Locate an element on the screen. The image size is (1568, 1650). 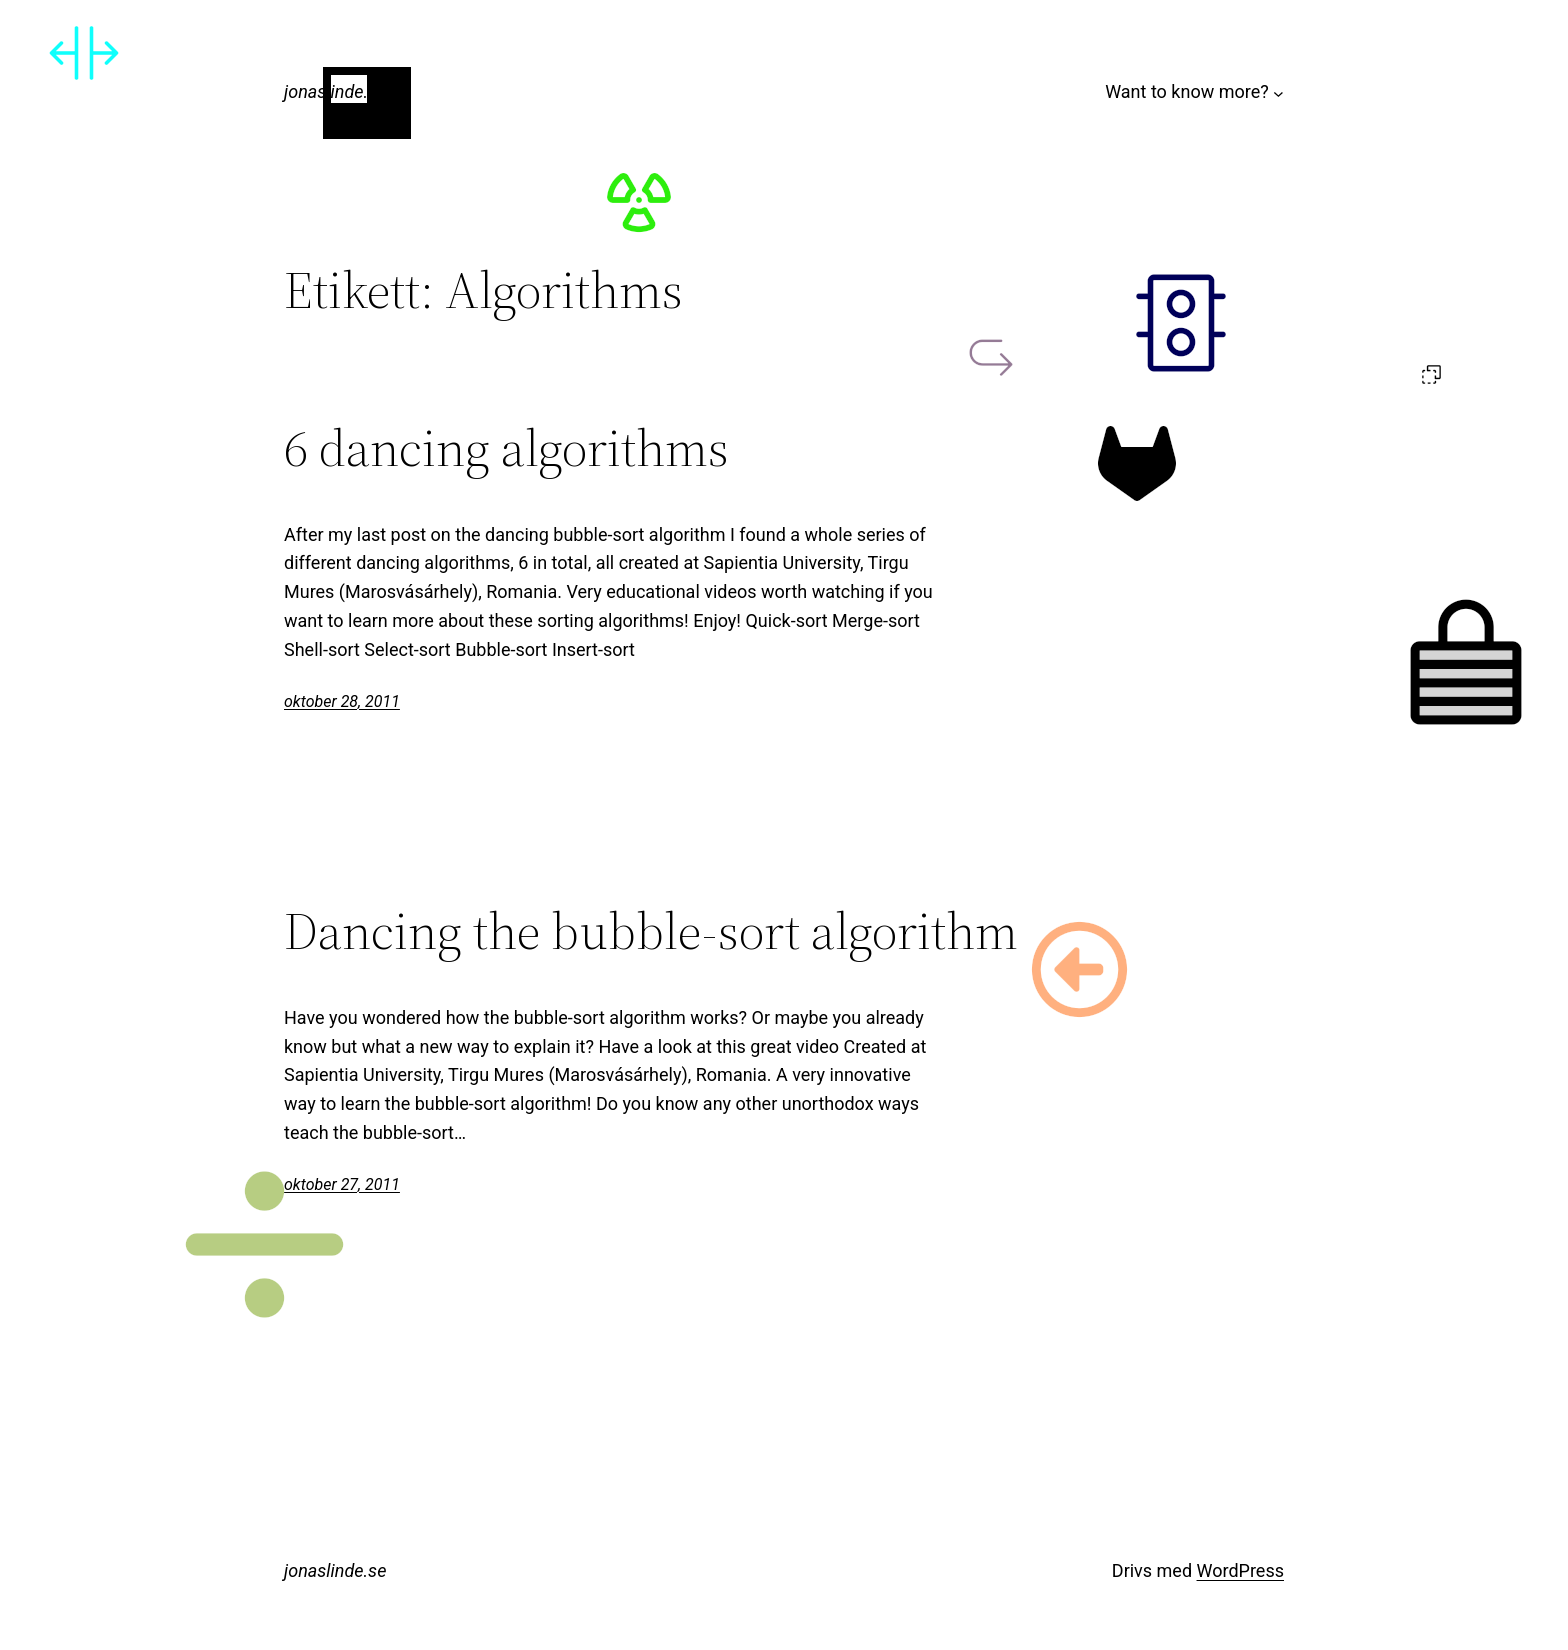
perform division operation is located at coordinates (264, 1244).